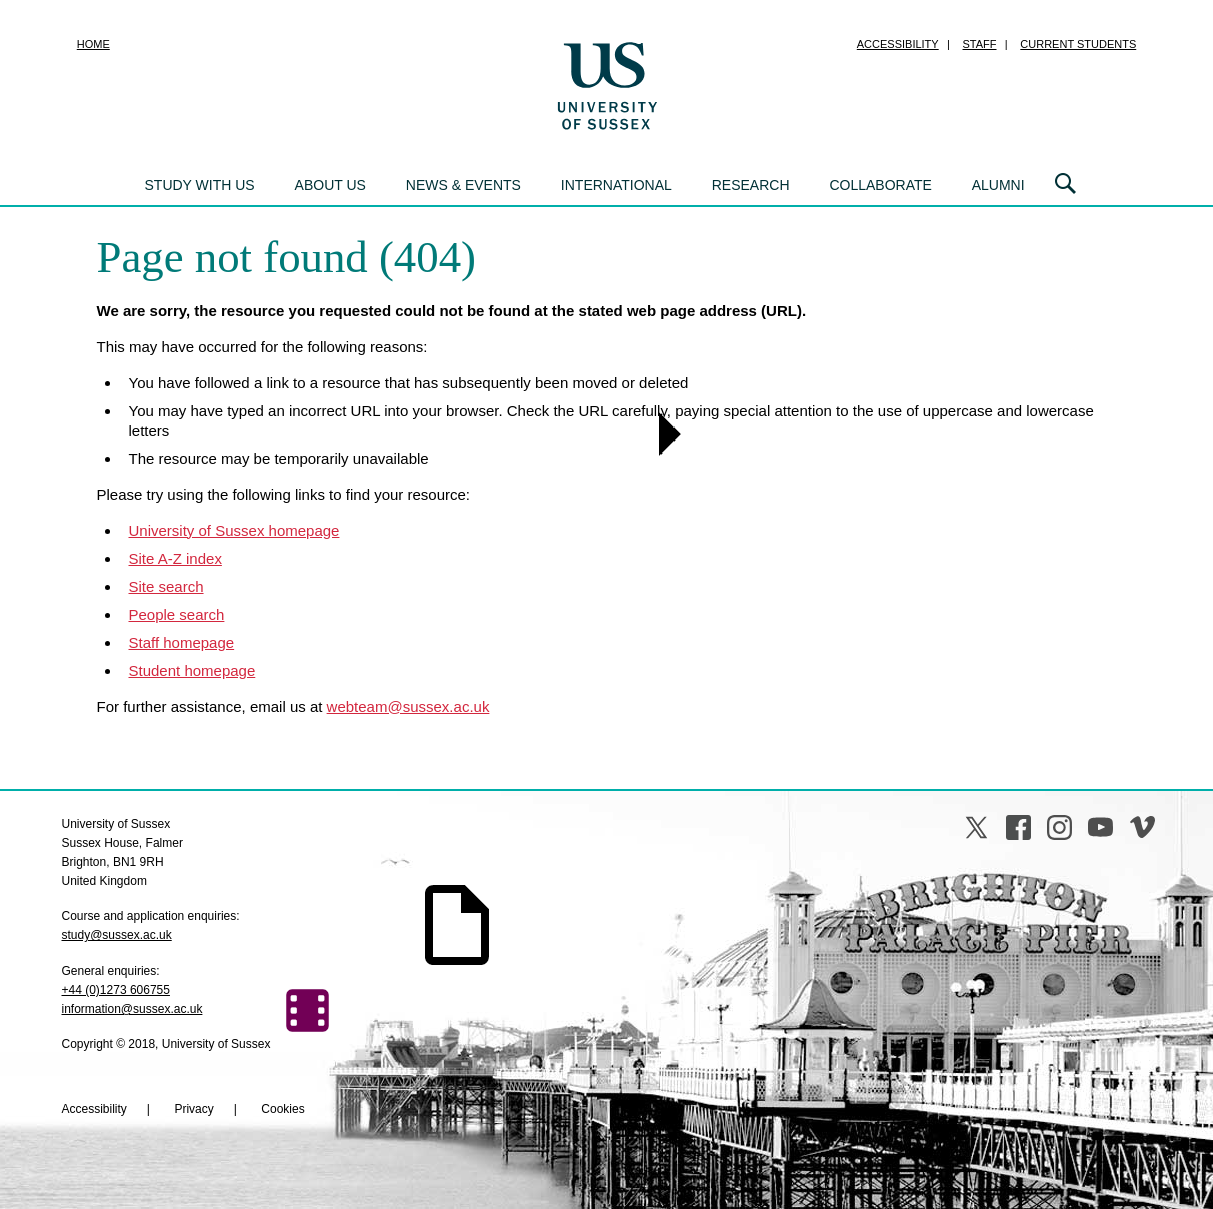 This screenshot has width=1213, height=1209. What do you see at coordinates (668, 434) in the screenshot?
I see `navigate to the next item or screen` at bounding box center [668, 434].